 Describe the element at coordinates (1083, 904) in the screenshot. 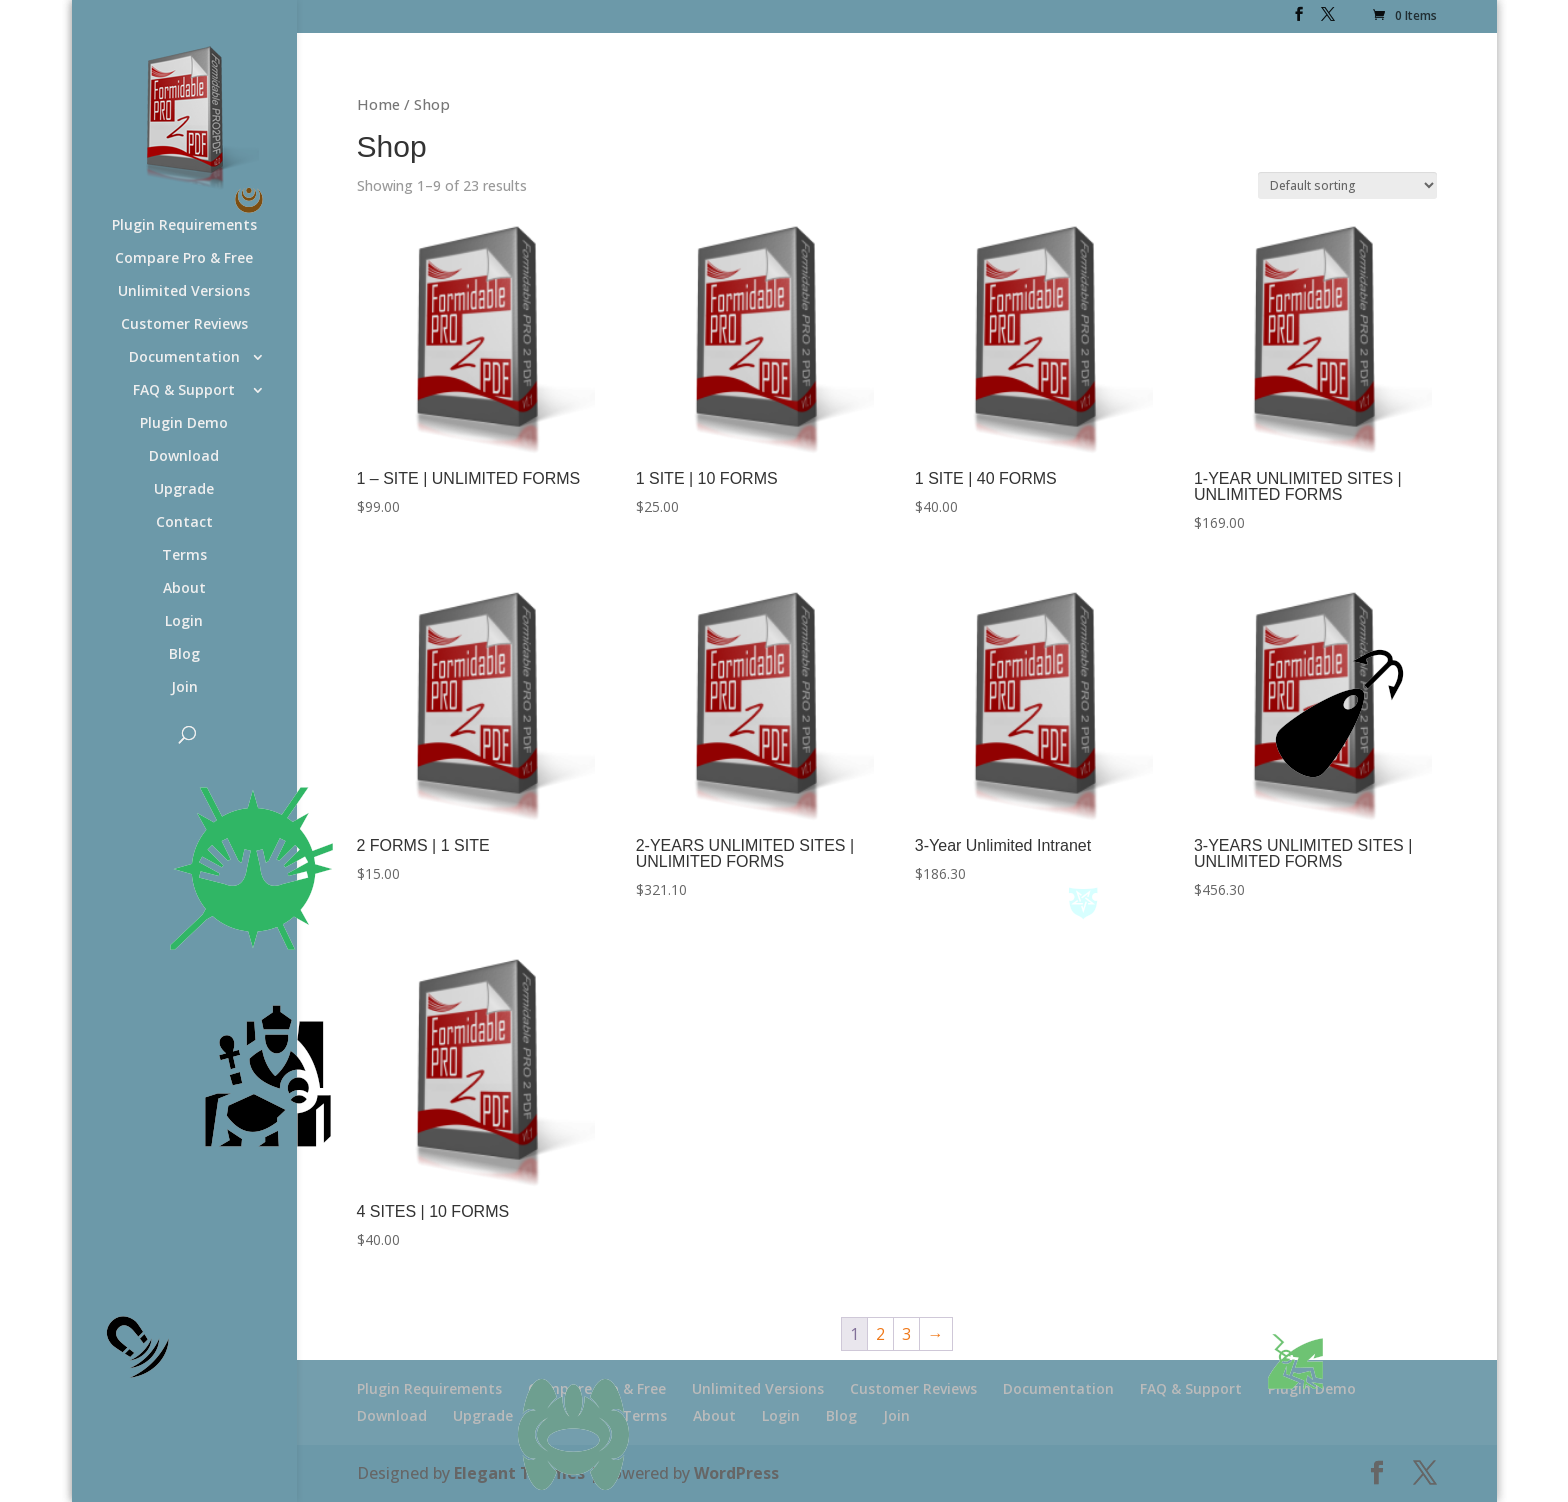

I see `activate magical defense or shield ability` at that location.